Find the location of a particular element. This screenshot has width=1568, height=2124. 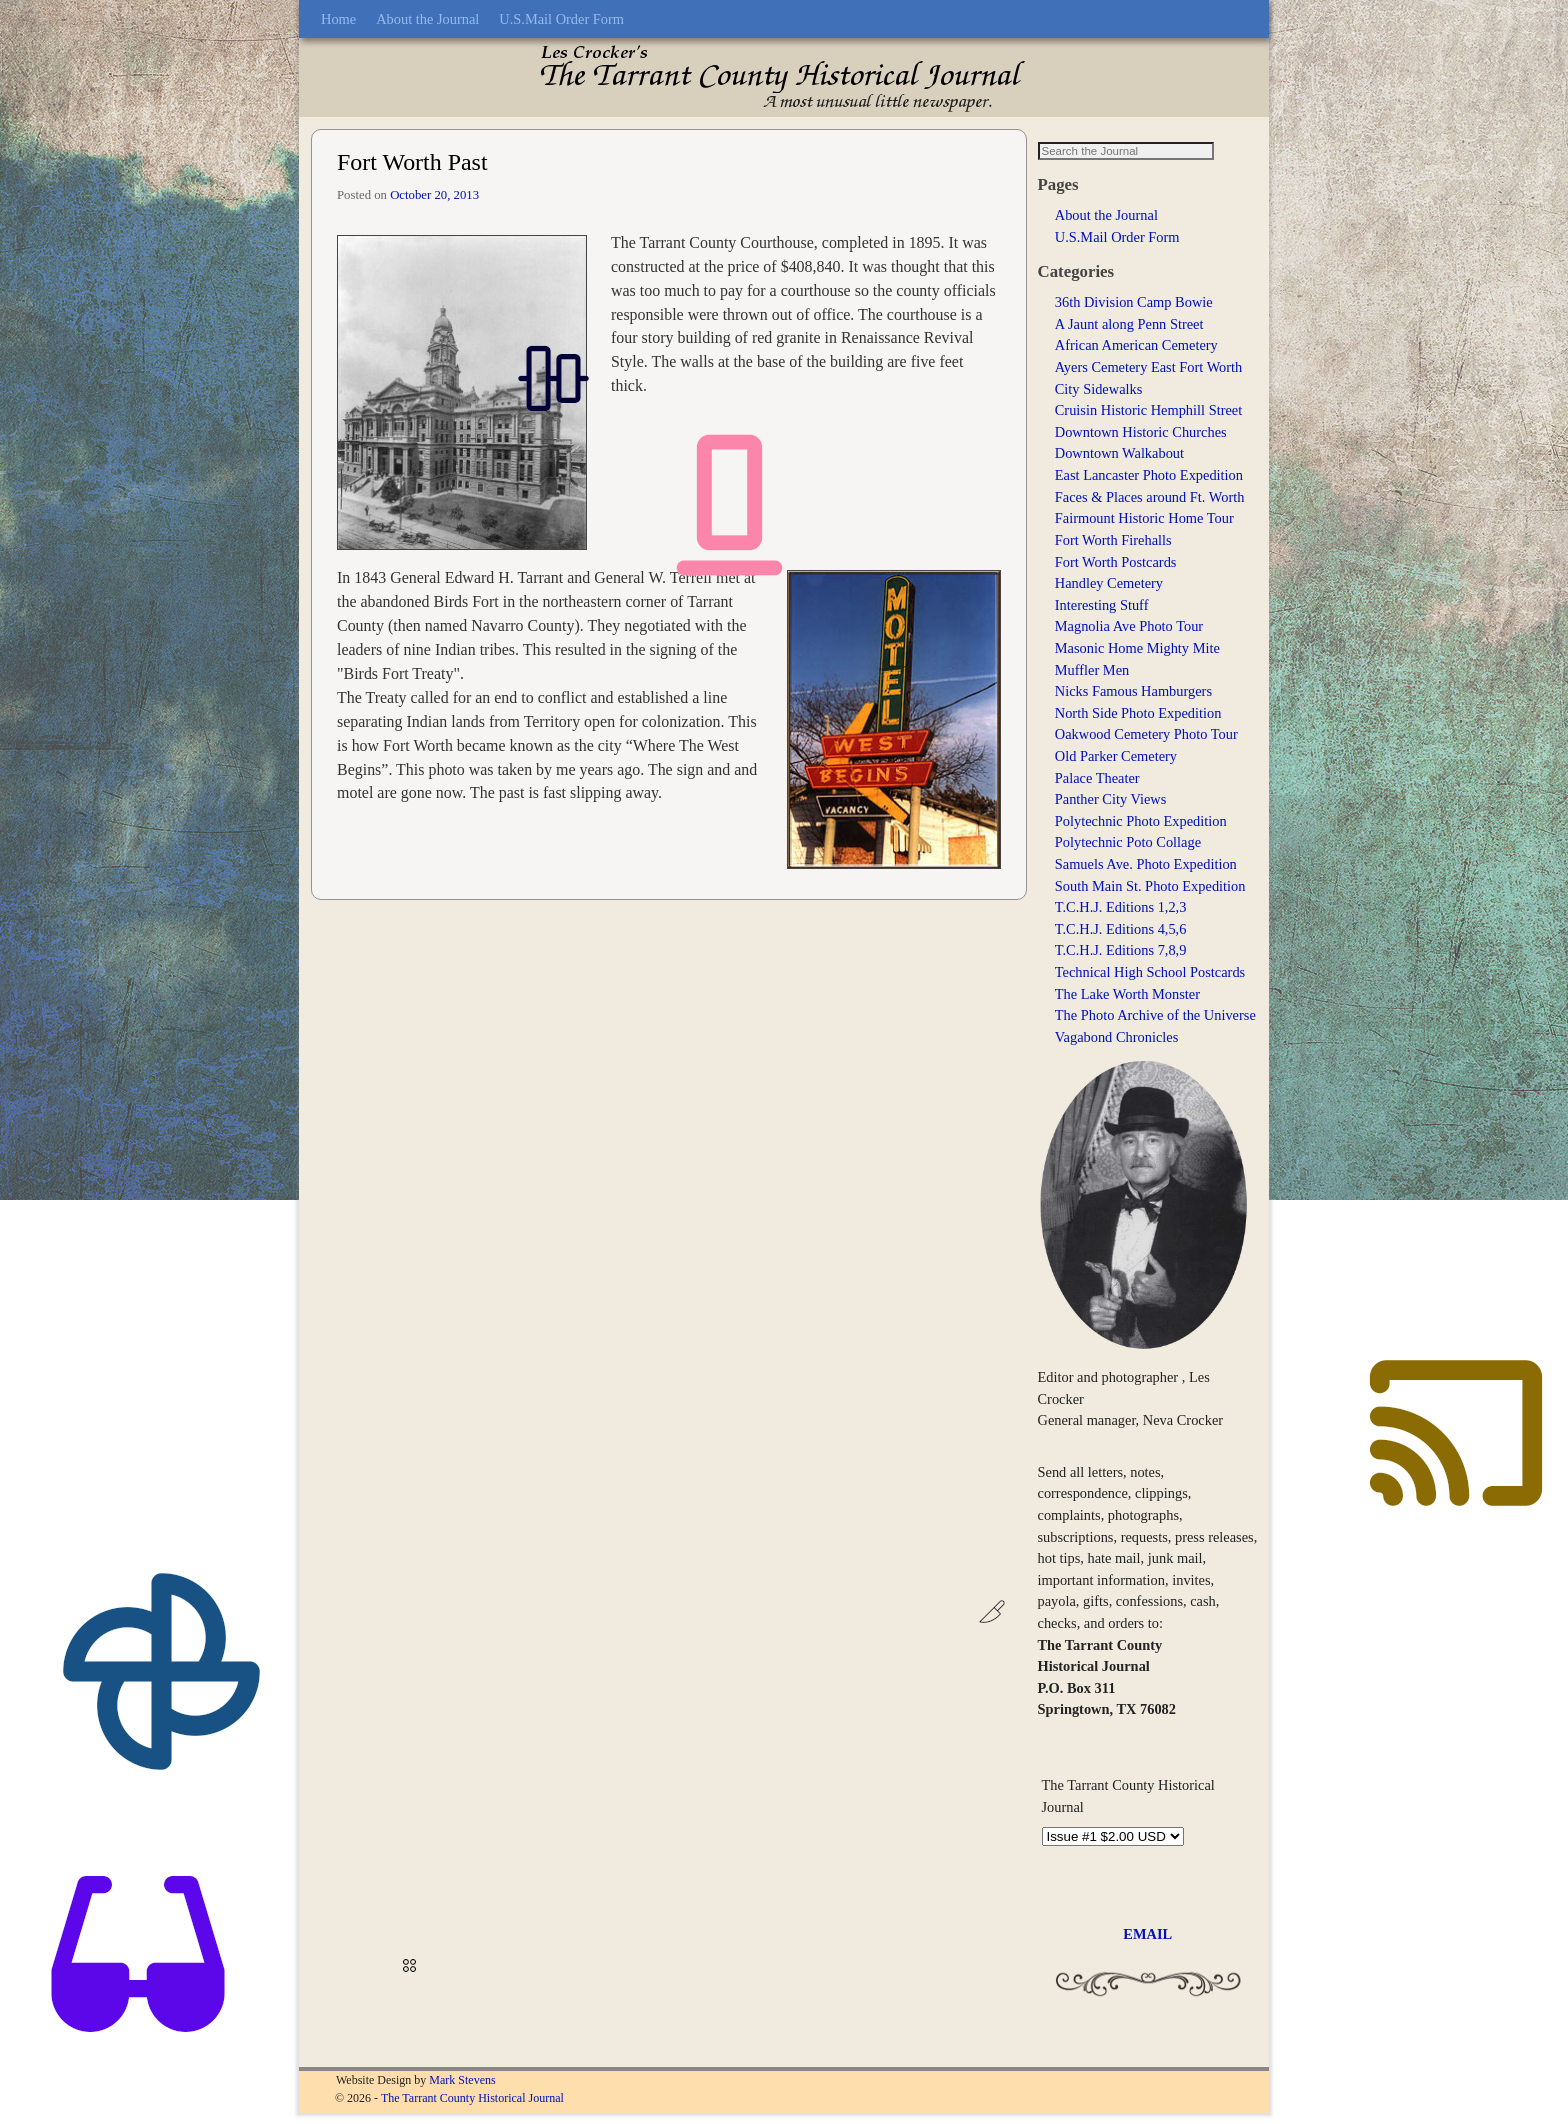

align object to bottom edge is located at coordinates (729, 502).